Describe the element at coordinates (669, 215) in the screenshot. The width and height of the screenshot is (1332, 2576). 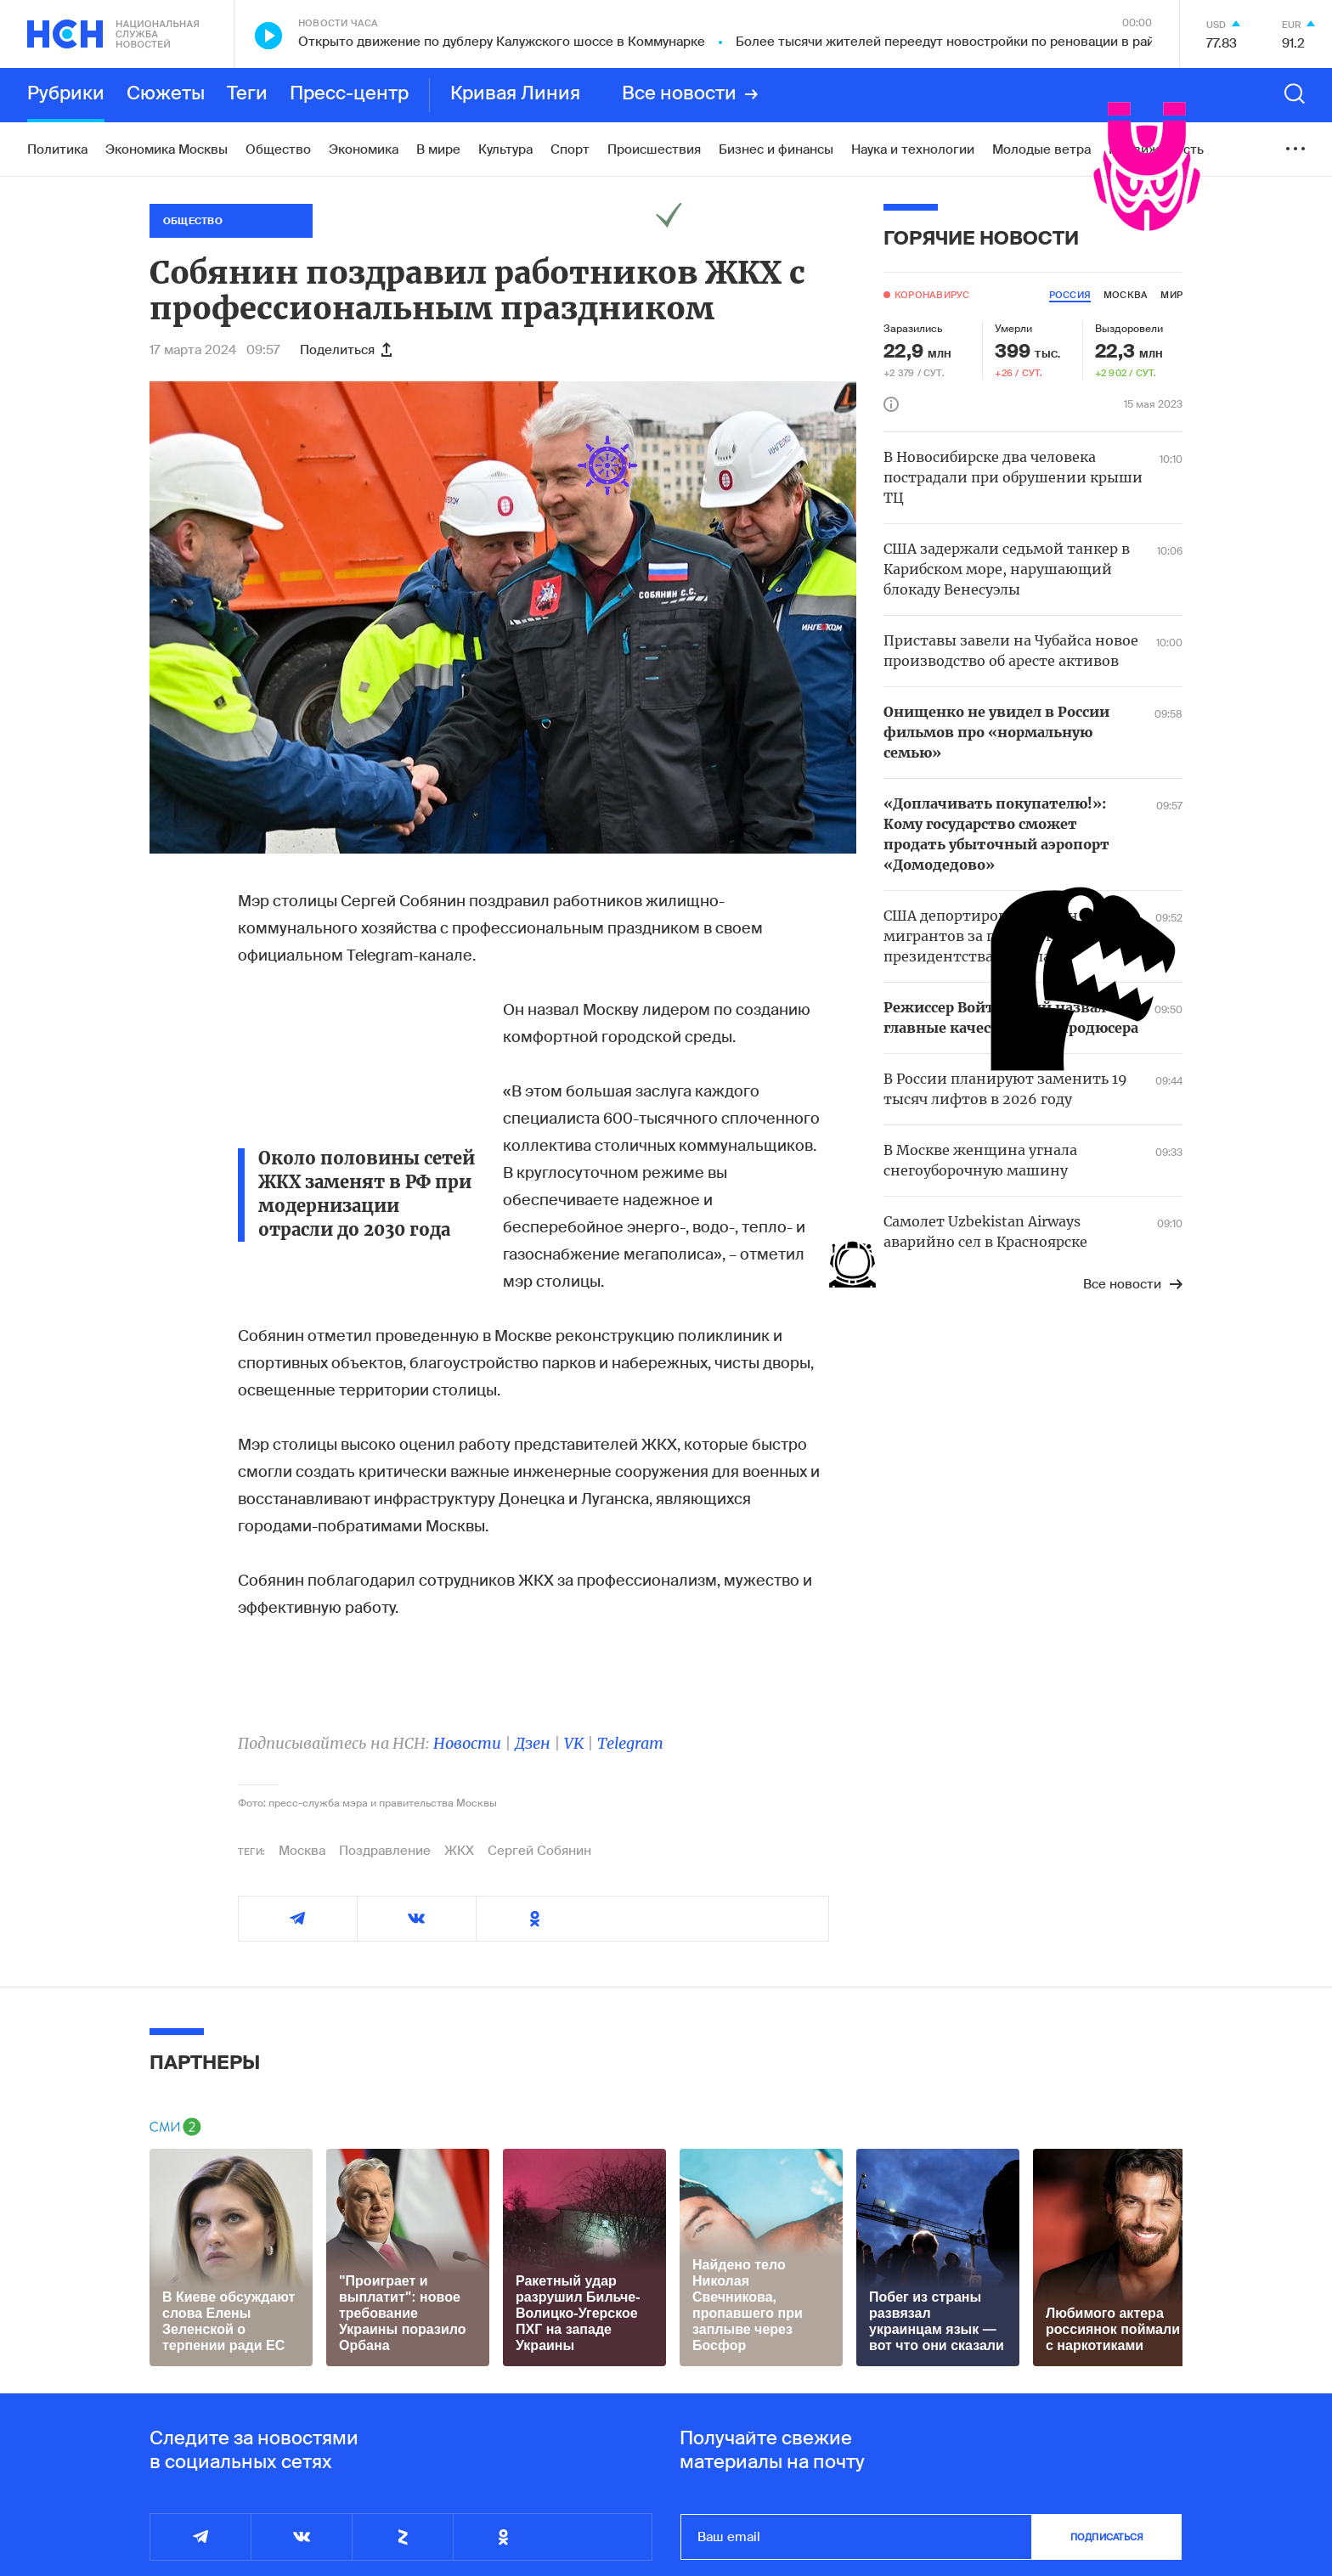
I see `confirm or complete an action` at that location.